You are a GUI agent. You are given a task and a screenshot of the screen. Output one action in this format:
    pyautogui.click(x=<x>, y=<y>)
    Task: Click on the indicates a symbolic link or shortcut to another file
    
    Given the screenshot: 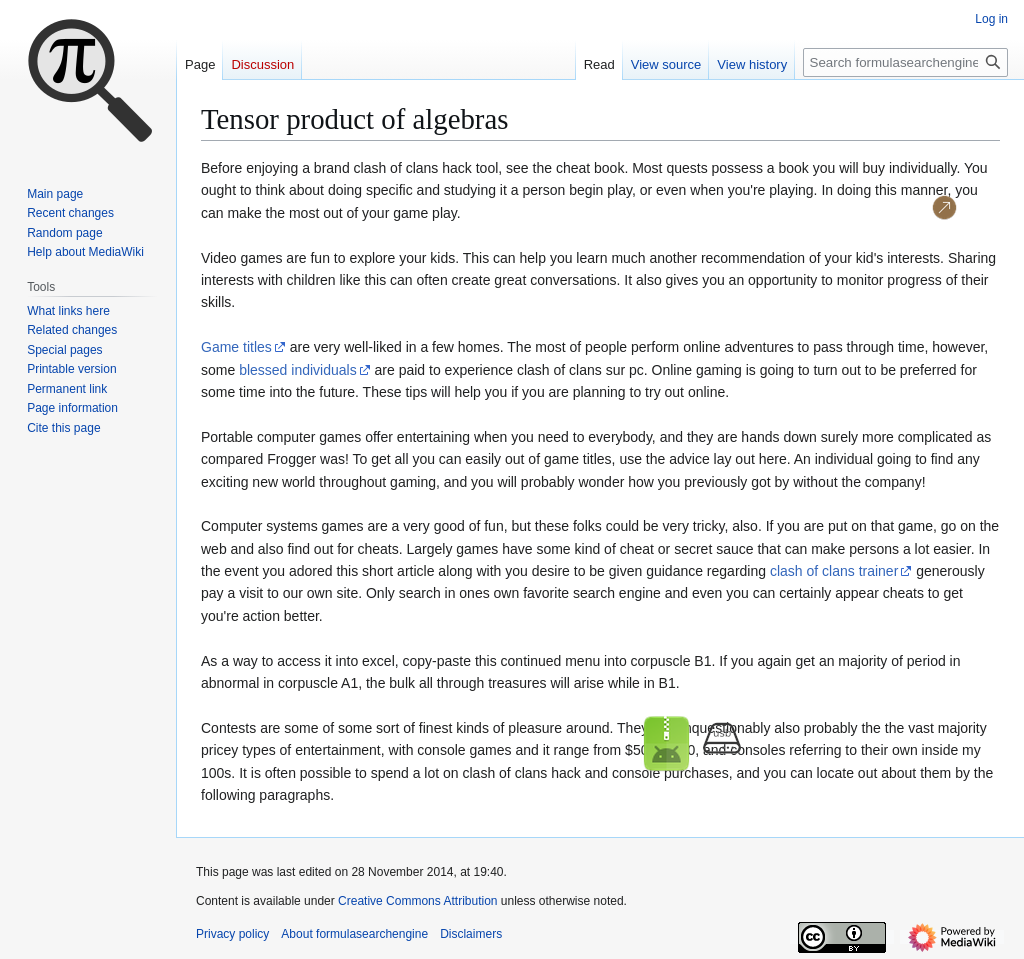 What is the action you would take?
    pyautogui.click(x=944, y=207)
    